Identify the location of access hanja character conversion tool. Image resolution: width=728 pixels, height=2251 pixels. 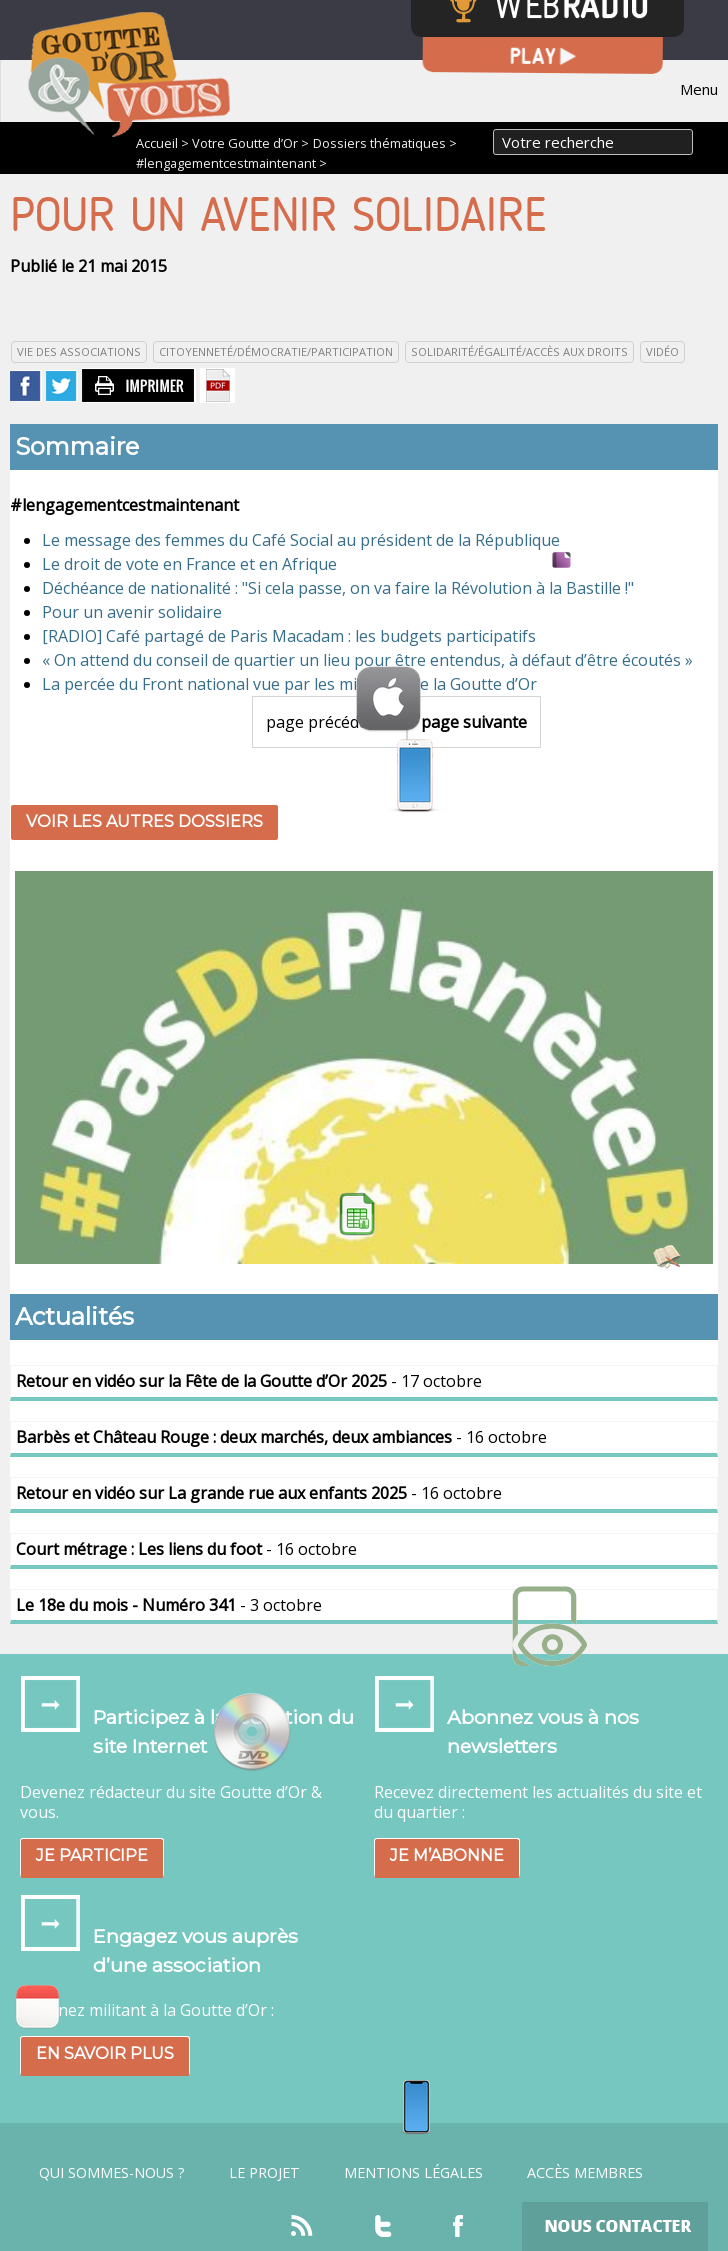
(667, 1256).